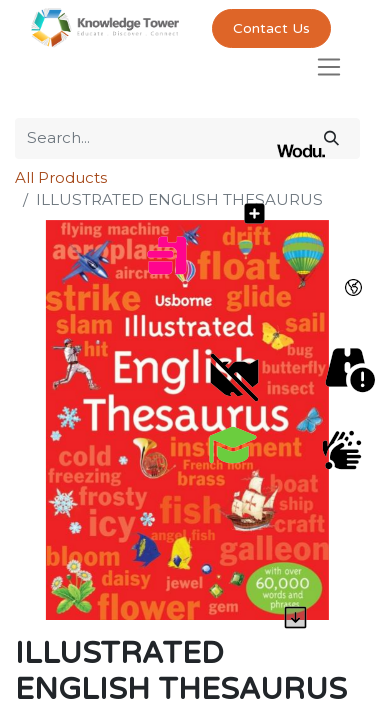 The height and width of the screenshot is (720, 375). What do you see at coordinates (301, 151) in the screenshot?
I see `wodu brand logo` at bounding box center [301, 151].